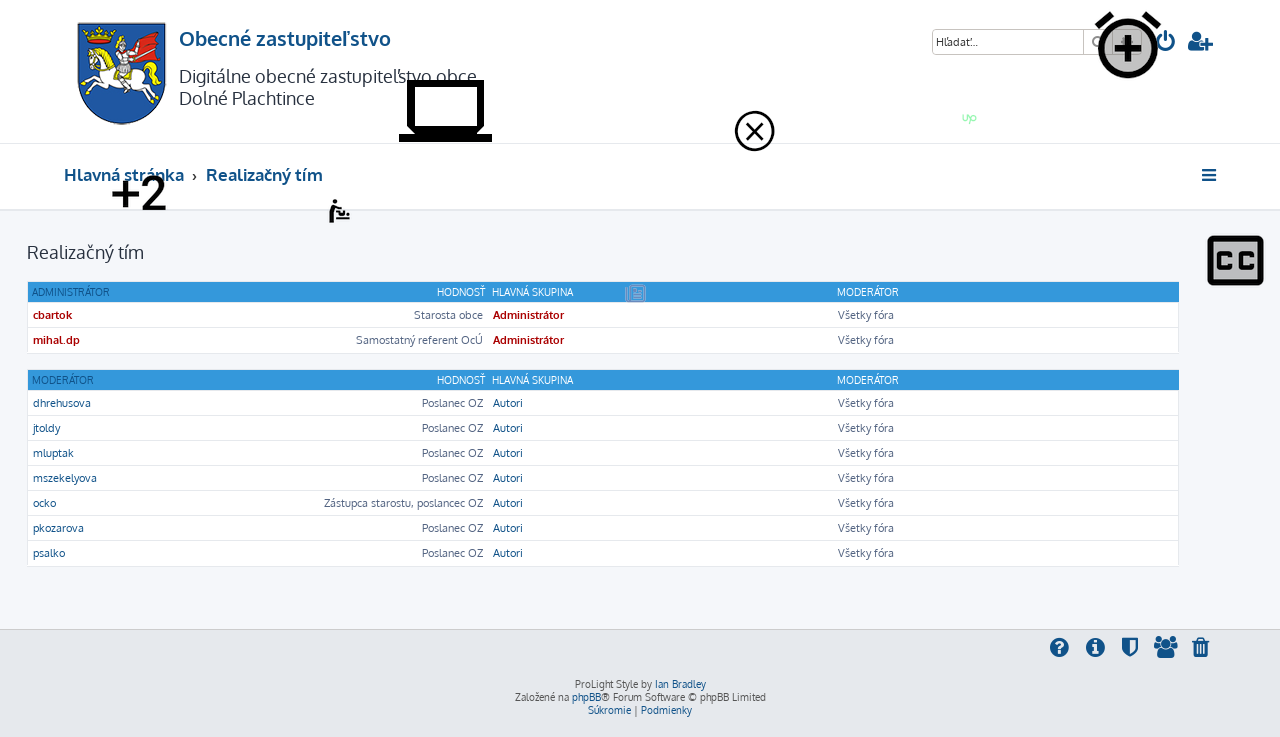 This screenshot has height=737, width=1280. What do you see at coordinates (1235, 260) in the screenshot?
I see `enable closed captions for video content` at bounding box center [1235, 260].